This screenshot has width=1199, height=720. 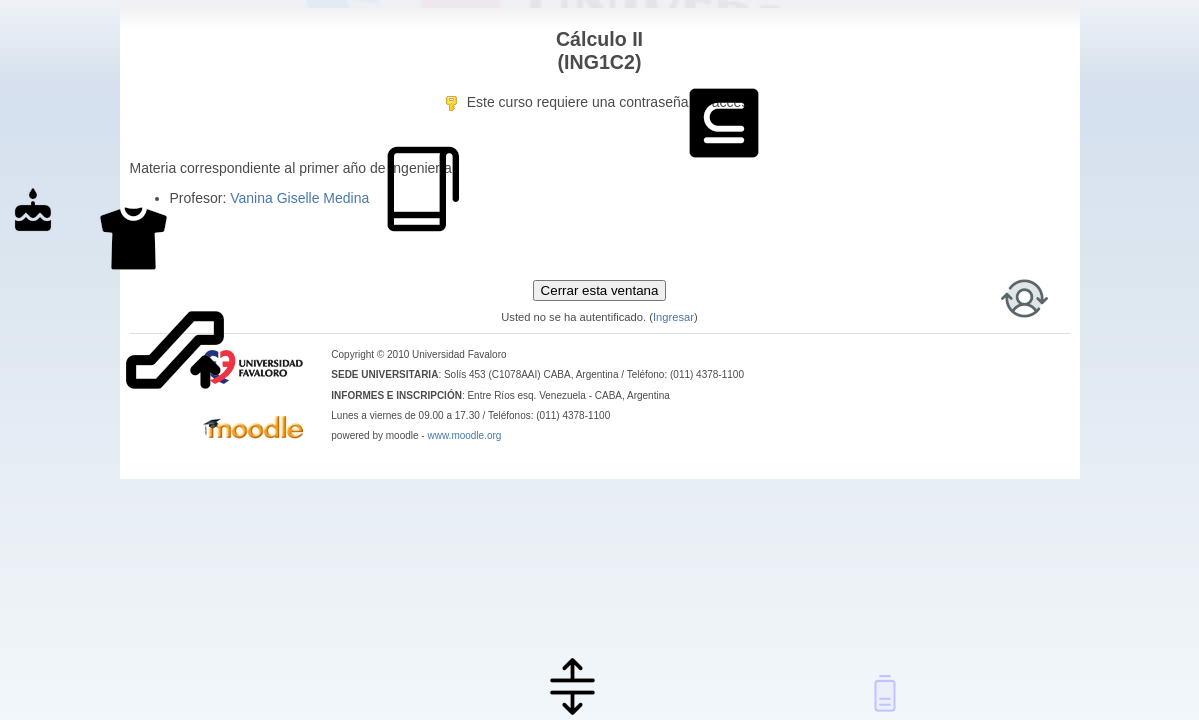 What do you see at coordinates (175, 350) in the screenshot?
I see `indicates escalator going up` at bounding box center [175, 350].